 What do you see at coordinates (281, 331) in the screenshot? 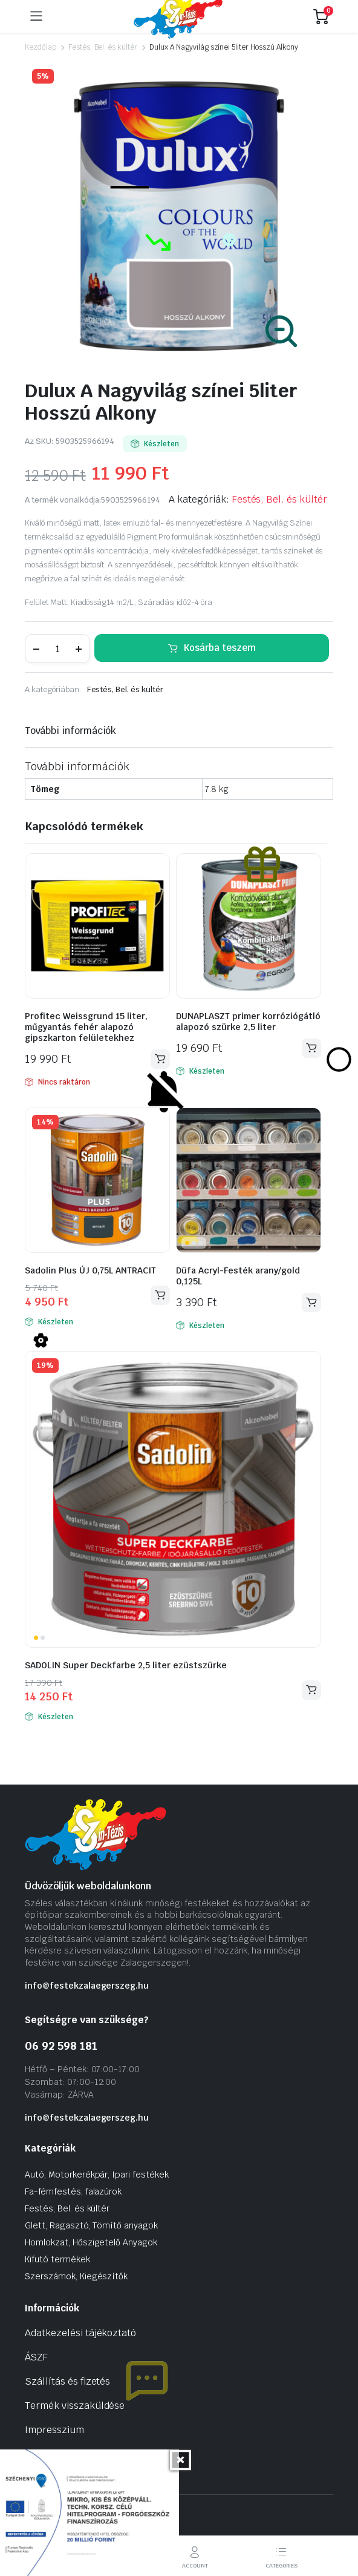
I see `zoom out of the current view` at bounding box center [281, 331].